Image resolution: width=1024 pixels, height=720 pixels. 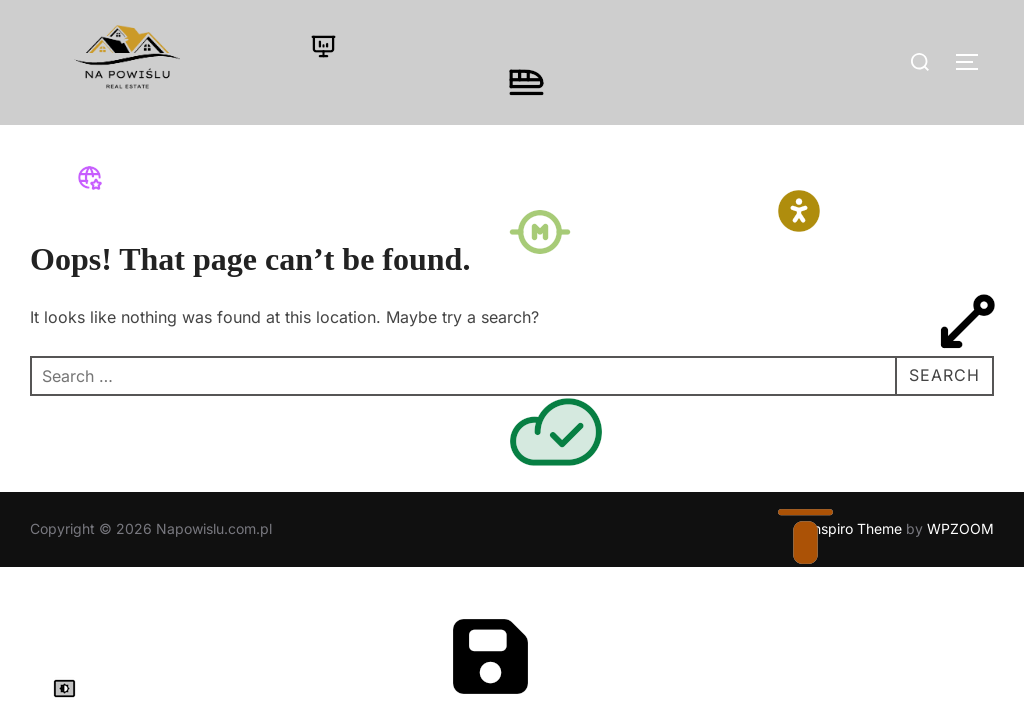 I want to click on save current file or document, so click(x=490, y=656).